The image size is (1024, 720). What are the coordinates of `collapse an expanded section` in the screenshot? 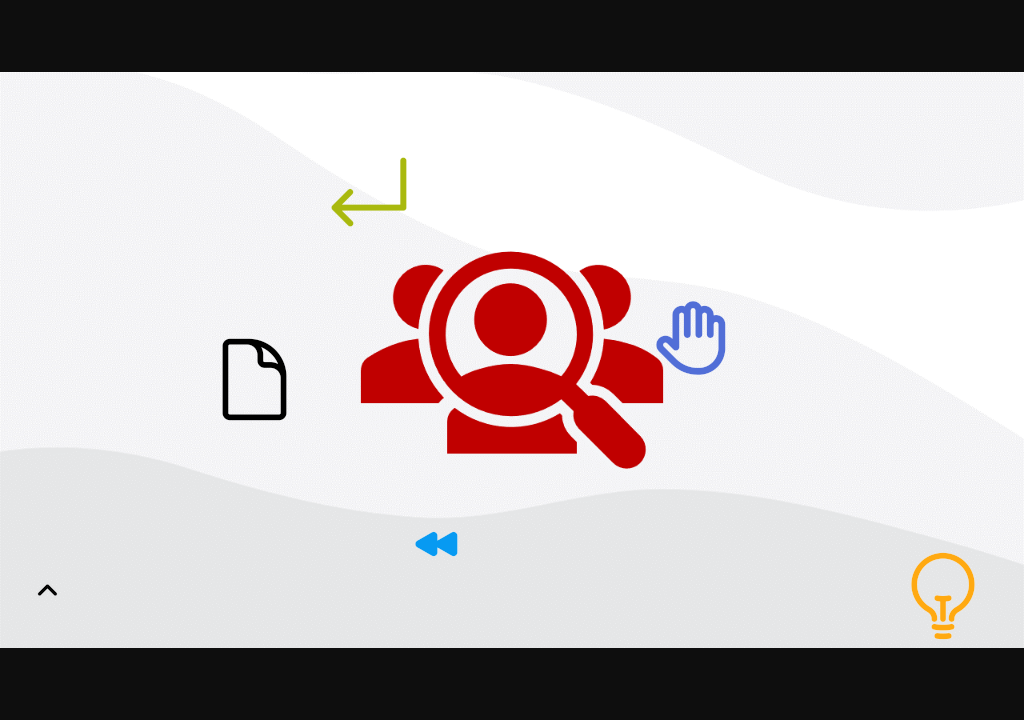 It's located at (47, 590).